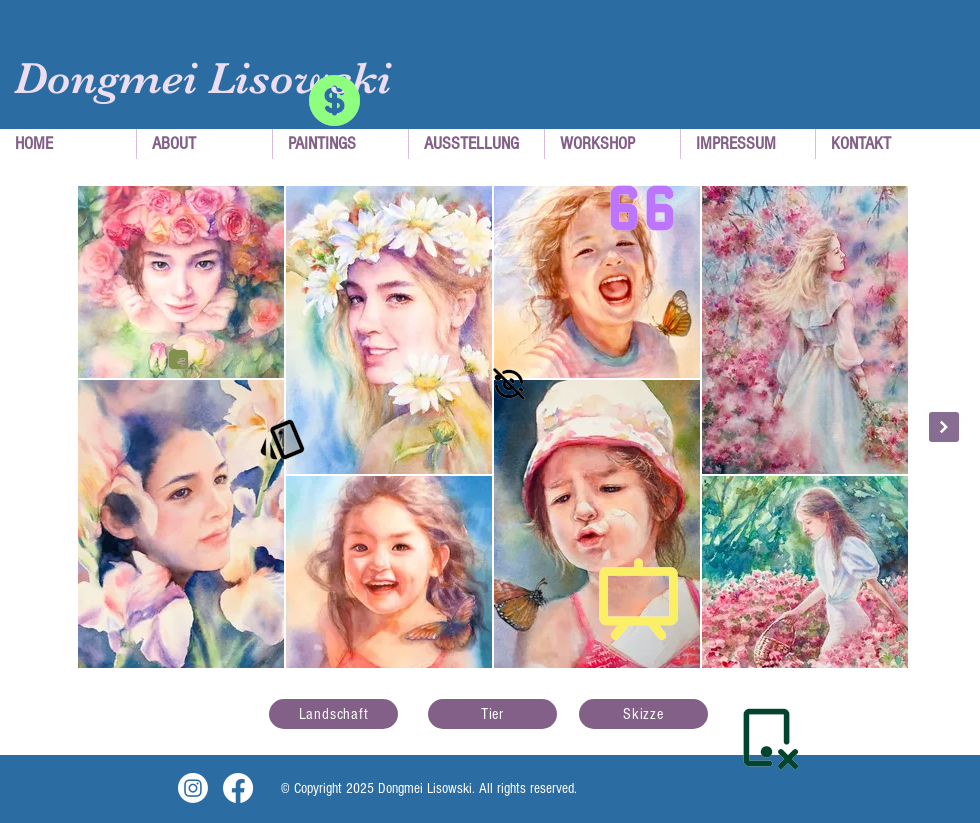  I want to click on indicates item number 66 in a list or sequence, so click(642, 208).